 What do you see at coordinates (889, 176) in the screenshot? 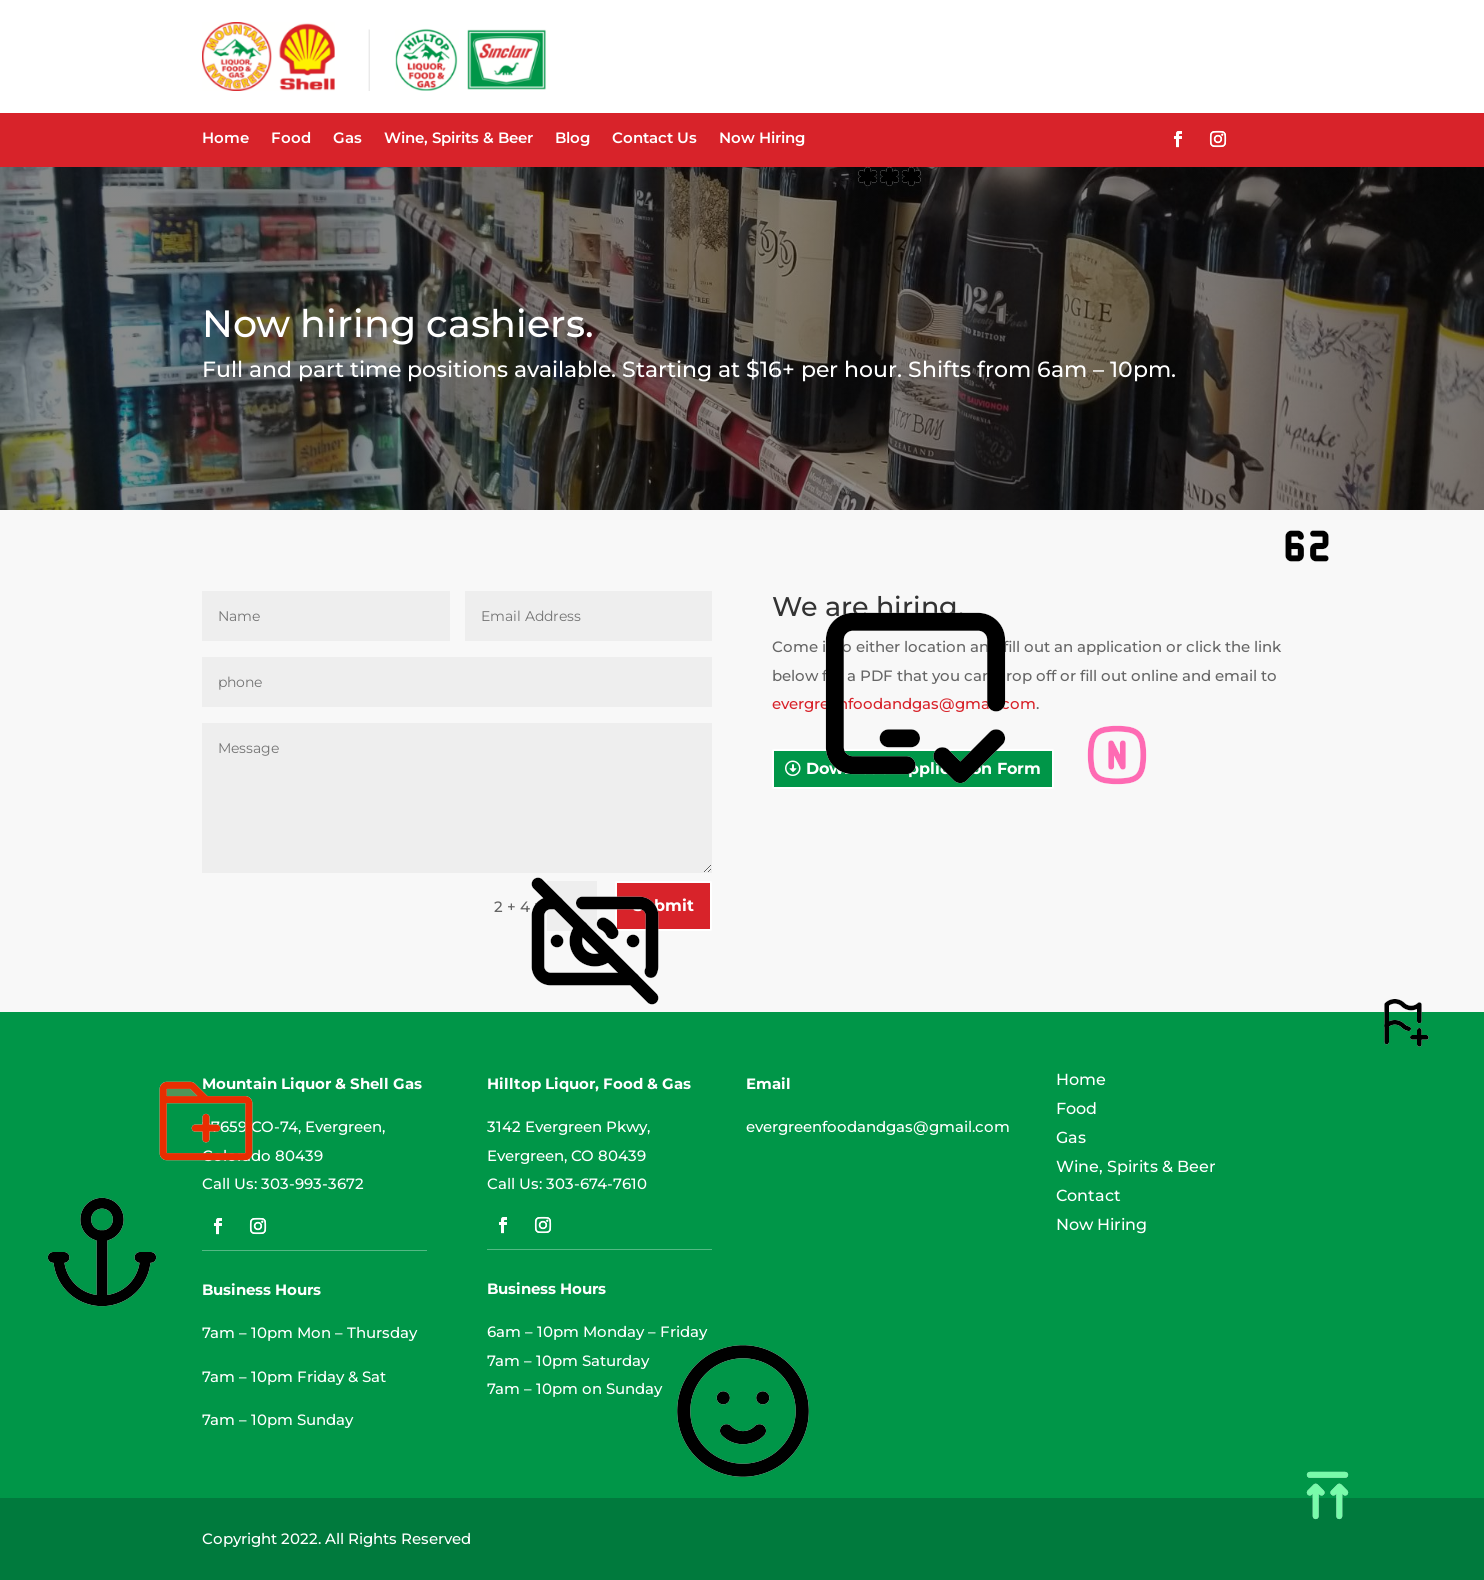
I see `enter or manage your password` at bounding box center [889, 176].